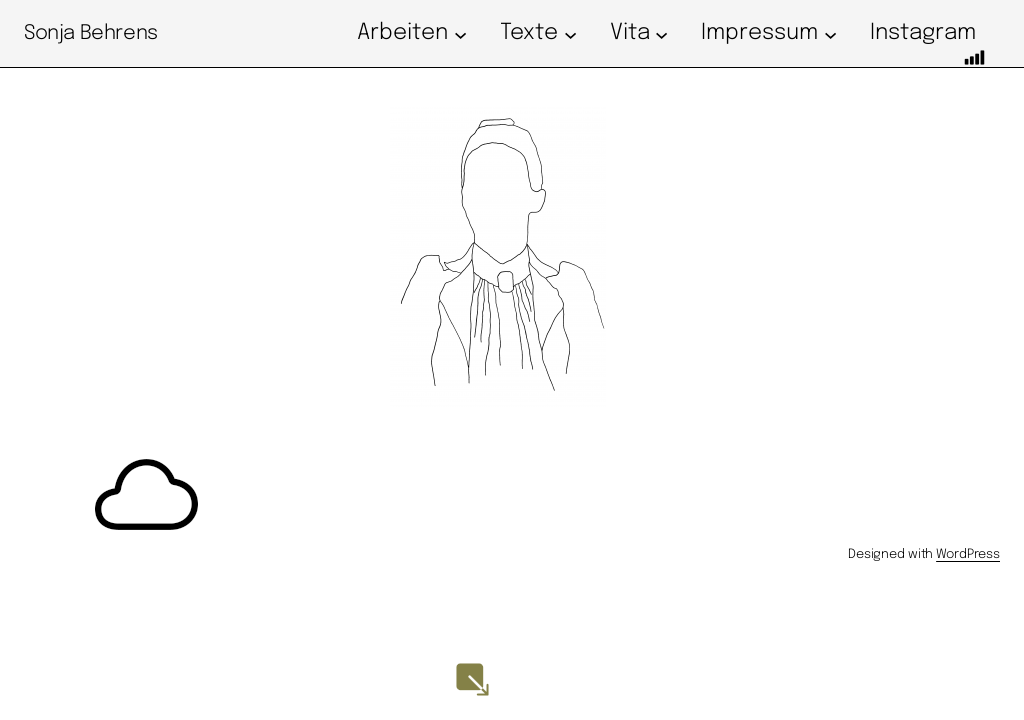 The height and width of the screenshot is (720, 1024). What do you see at coordinates (472, 679) in the screenshot?
I see `resize or scale down an element` at bounding box center [472, 679].